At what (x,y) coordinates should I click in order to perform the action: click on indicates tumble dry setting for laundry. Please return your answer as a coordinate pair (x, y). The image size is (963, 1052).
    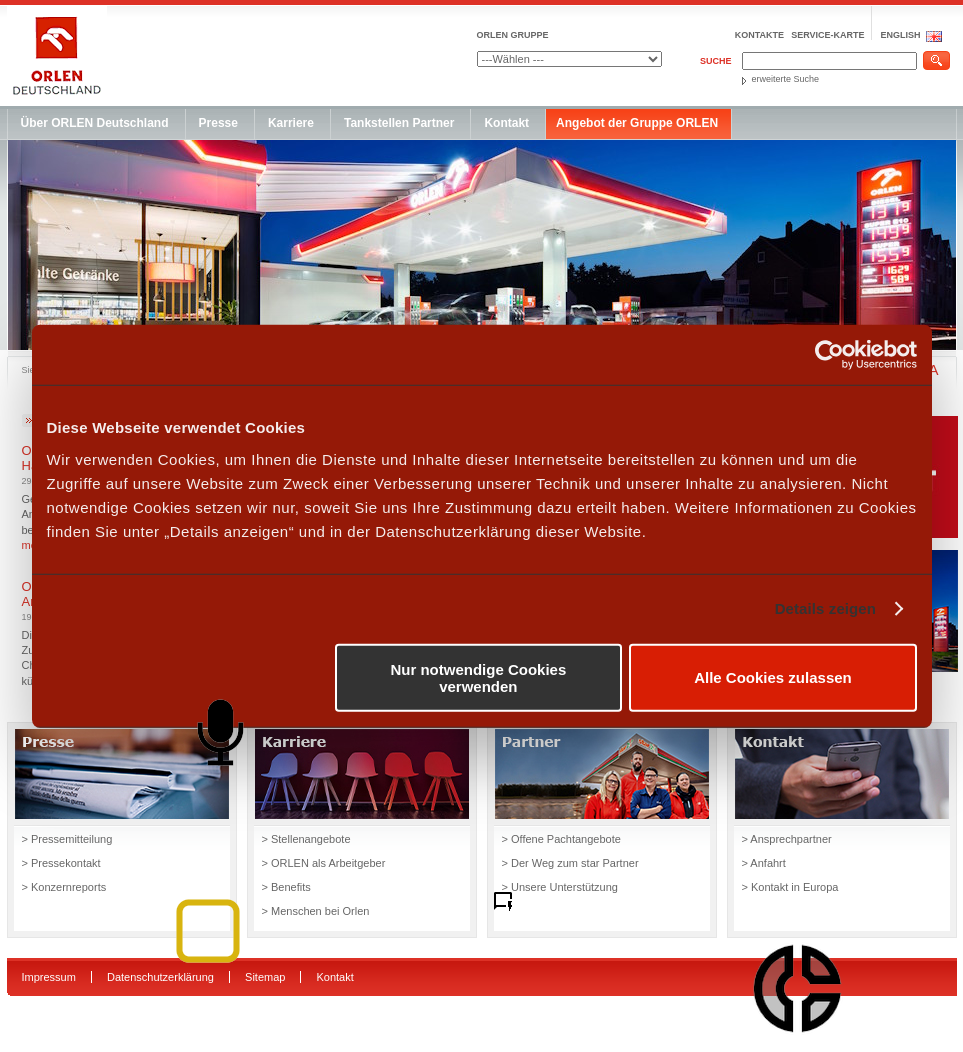
    Looking at the image, I should click on (208, 931).